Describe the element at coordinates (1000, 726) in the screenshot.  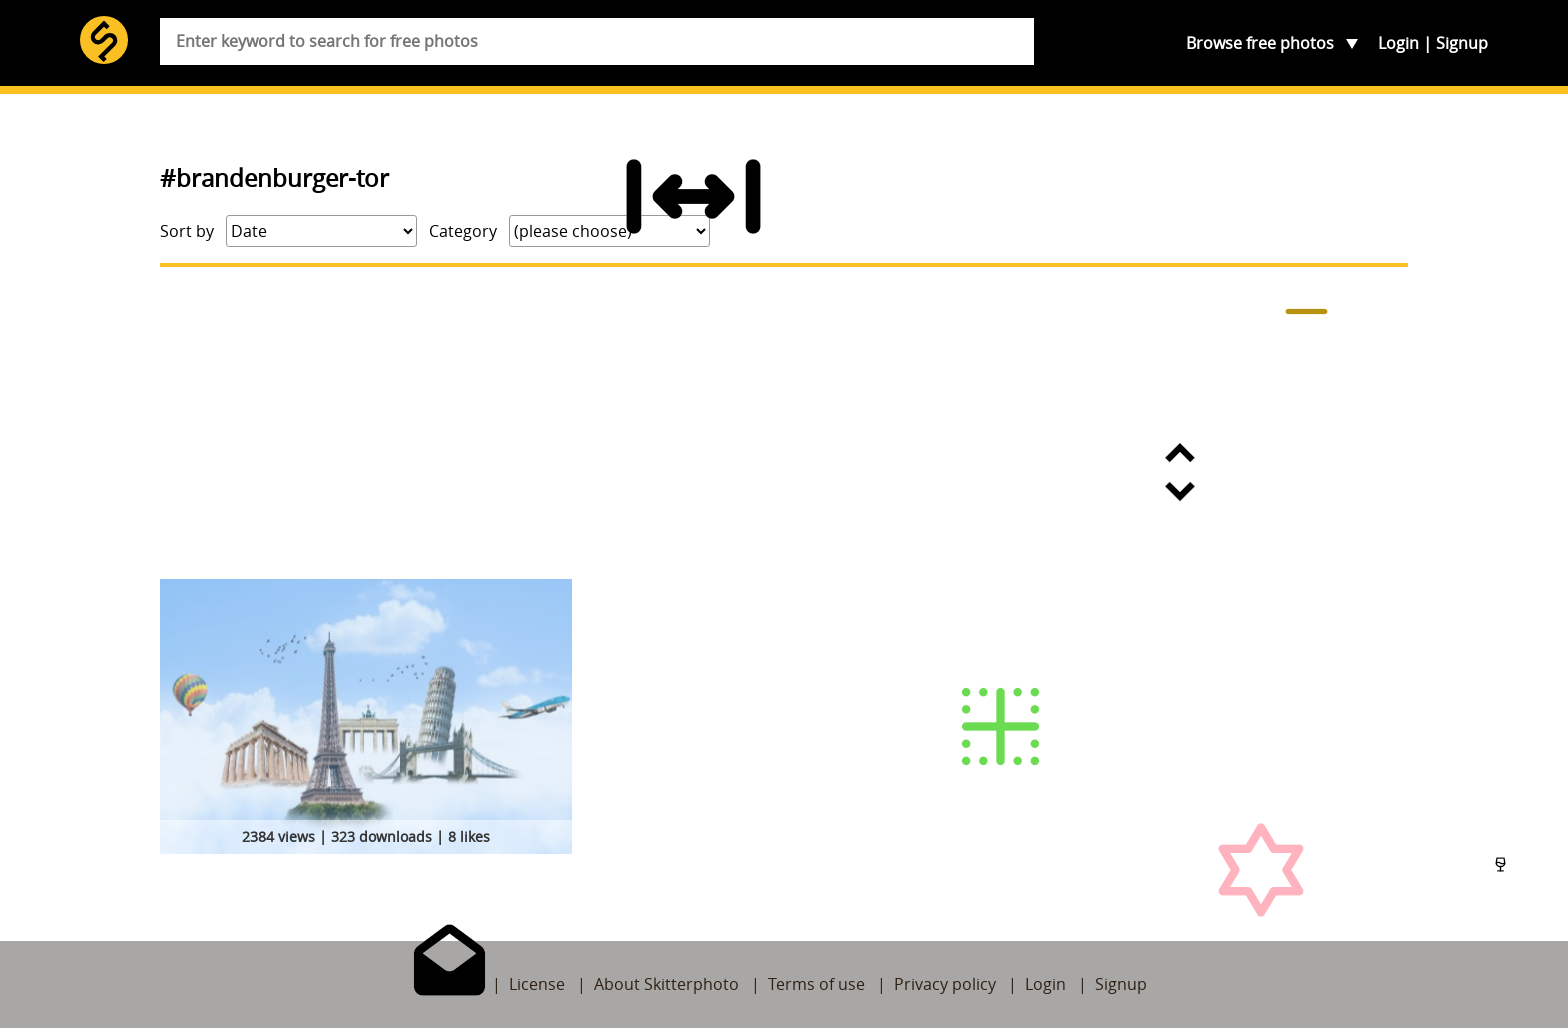
I see `apply inner borders to selected cells` at that location.